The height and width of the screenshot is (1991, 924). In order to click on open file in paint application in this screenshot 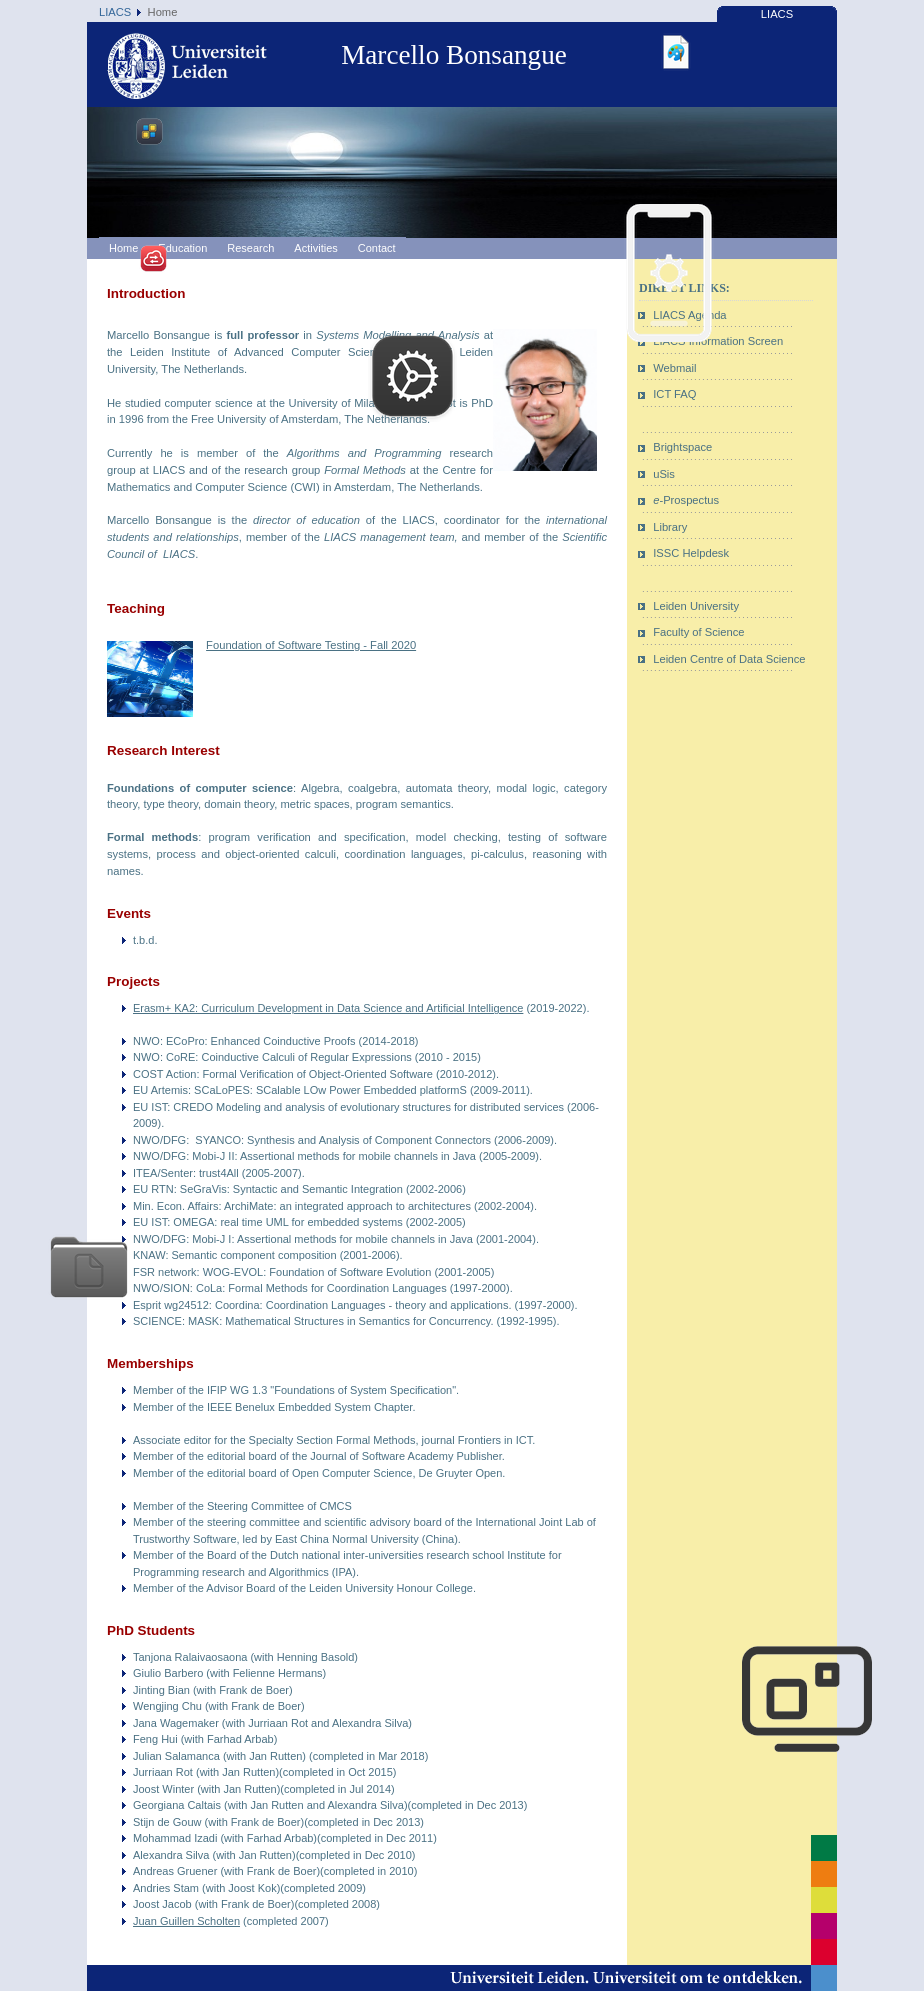, I will do `click(676, 52)`.